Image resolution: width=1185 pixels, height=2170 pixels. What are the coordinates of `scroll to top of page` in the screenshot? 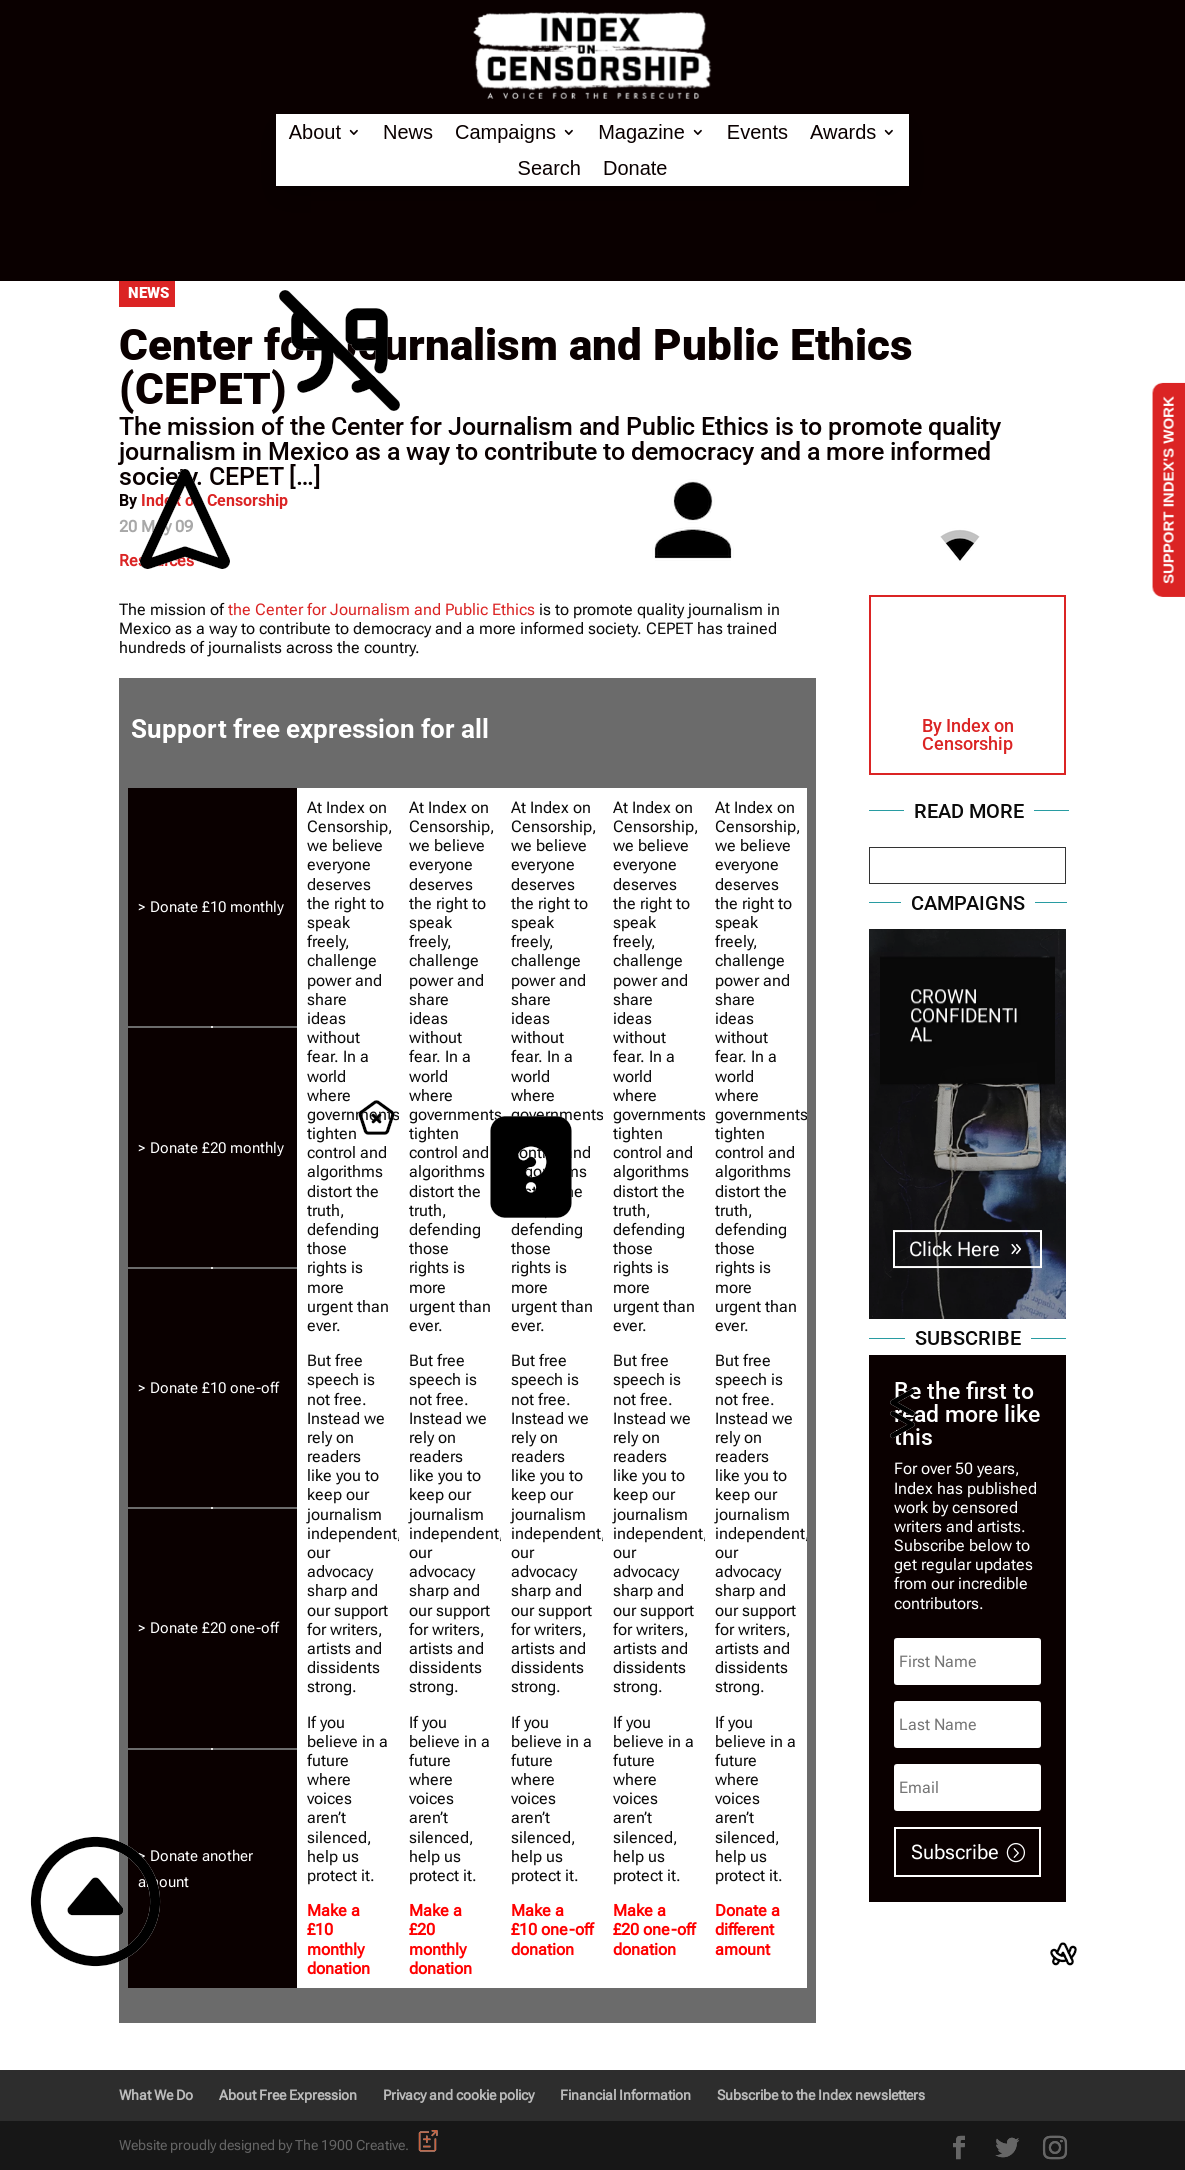 It's located at (95, 1901).